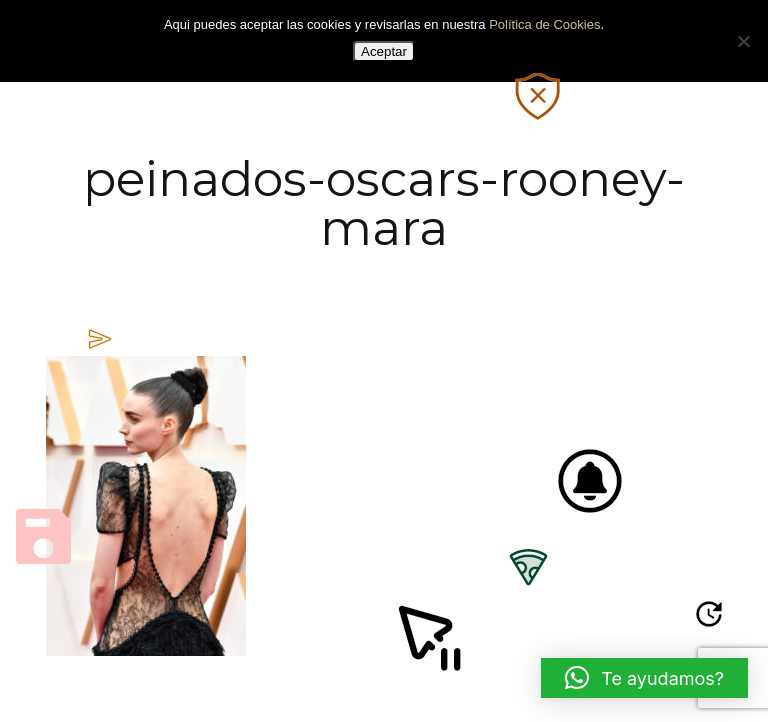  I want to click on access notification settings, so click(590, 481).